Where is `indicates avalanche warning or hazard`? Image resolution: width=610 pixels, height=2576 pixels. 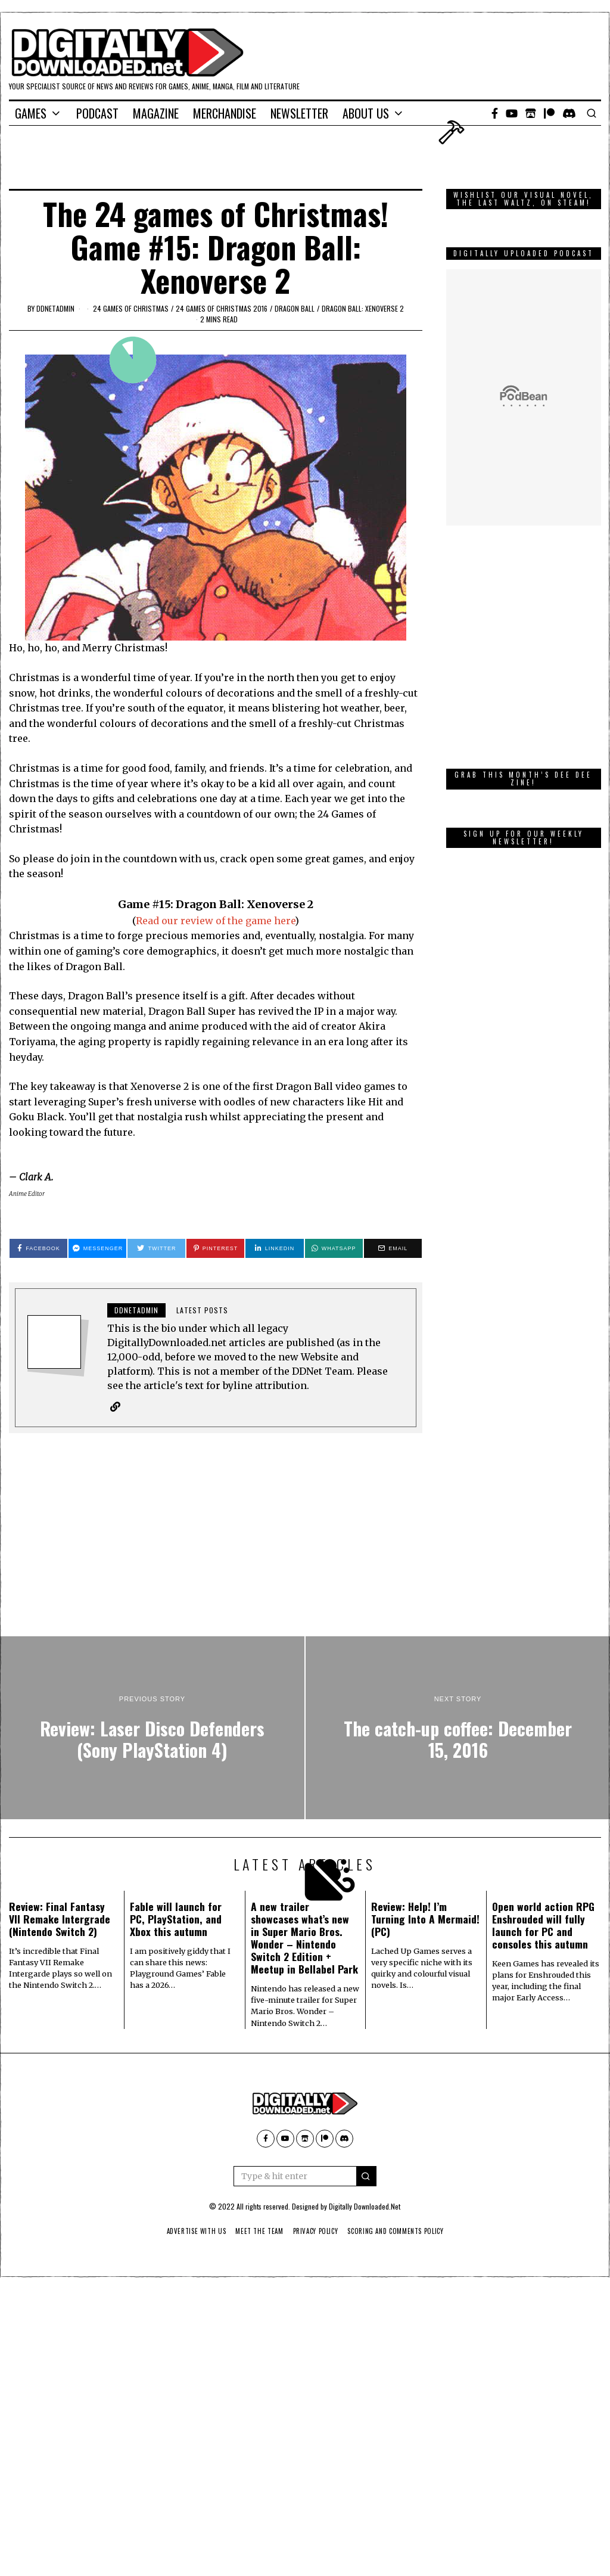 indicates avalanche warning or hazard is located at coordinates (329, 1878).